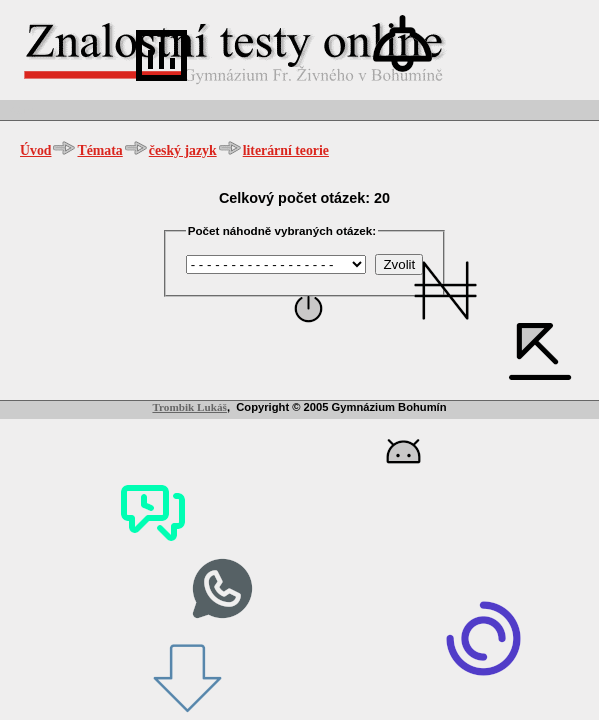 Image resolution: width=599 pixels, height=720 pixels. I want to click on turn device on or off, so click(308, 308).